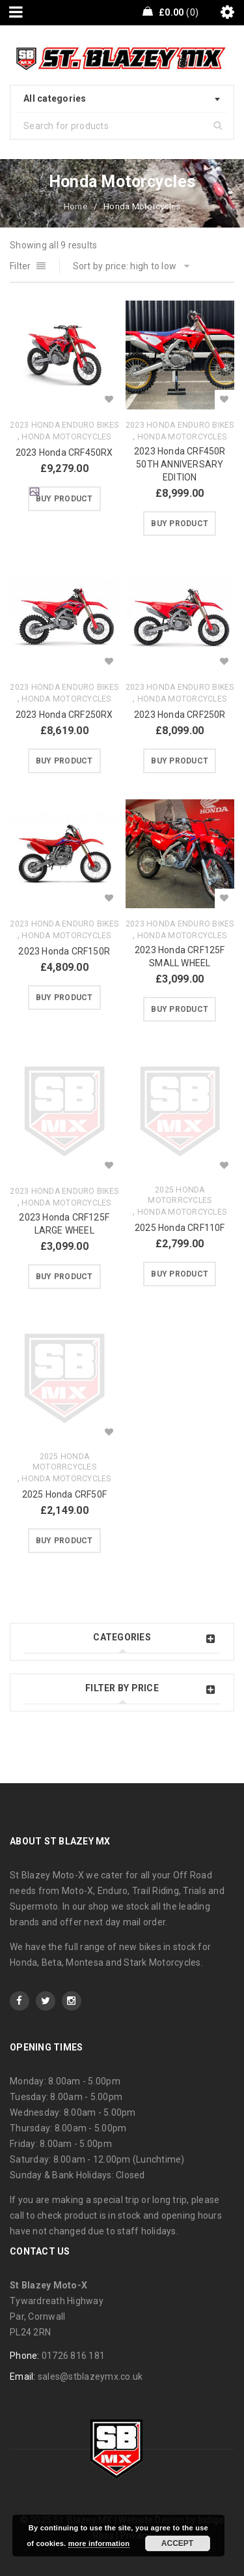 This screenshot has height=2576, width=244. Describe the element at coordinates (182, 63) in the screenshot. I see `set a goal or target` at that location.